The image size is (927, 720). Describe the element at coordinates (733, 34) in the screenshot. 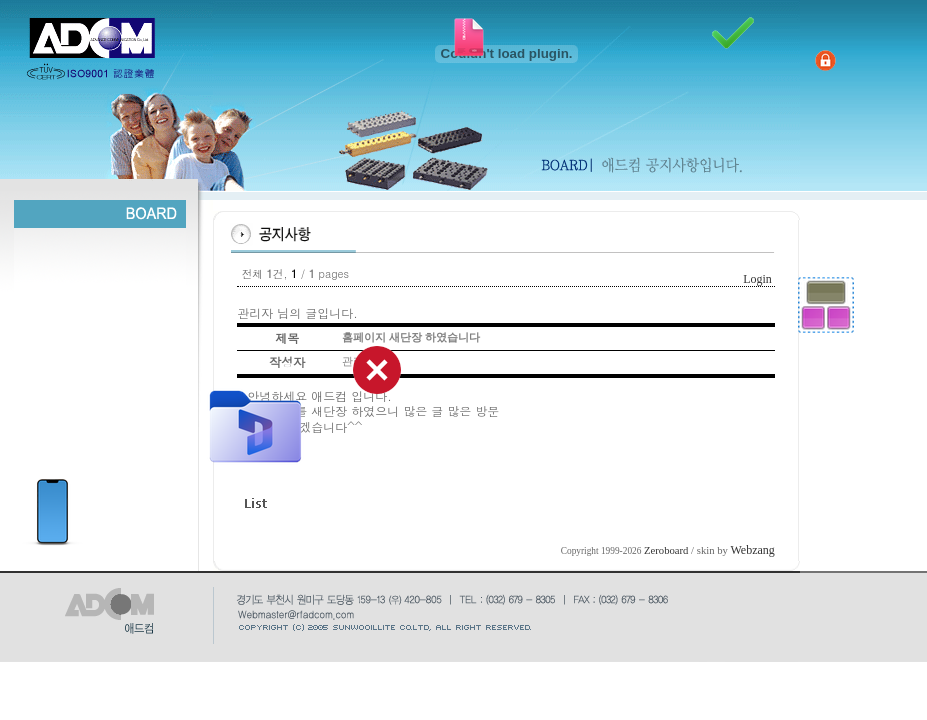

I see `indicates task or action completed successfully` at that location.